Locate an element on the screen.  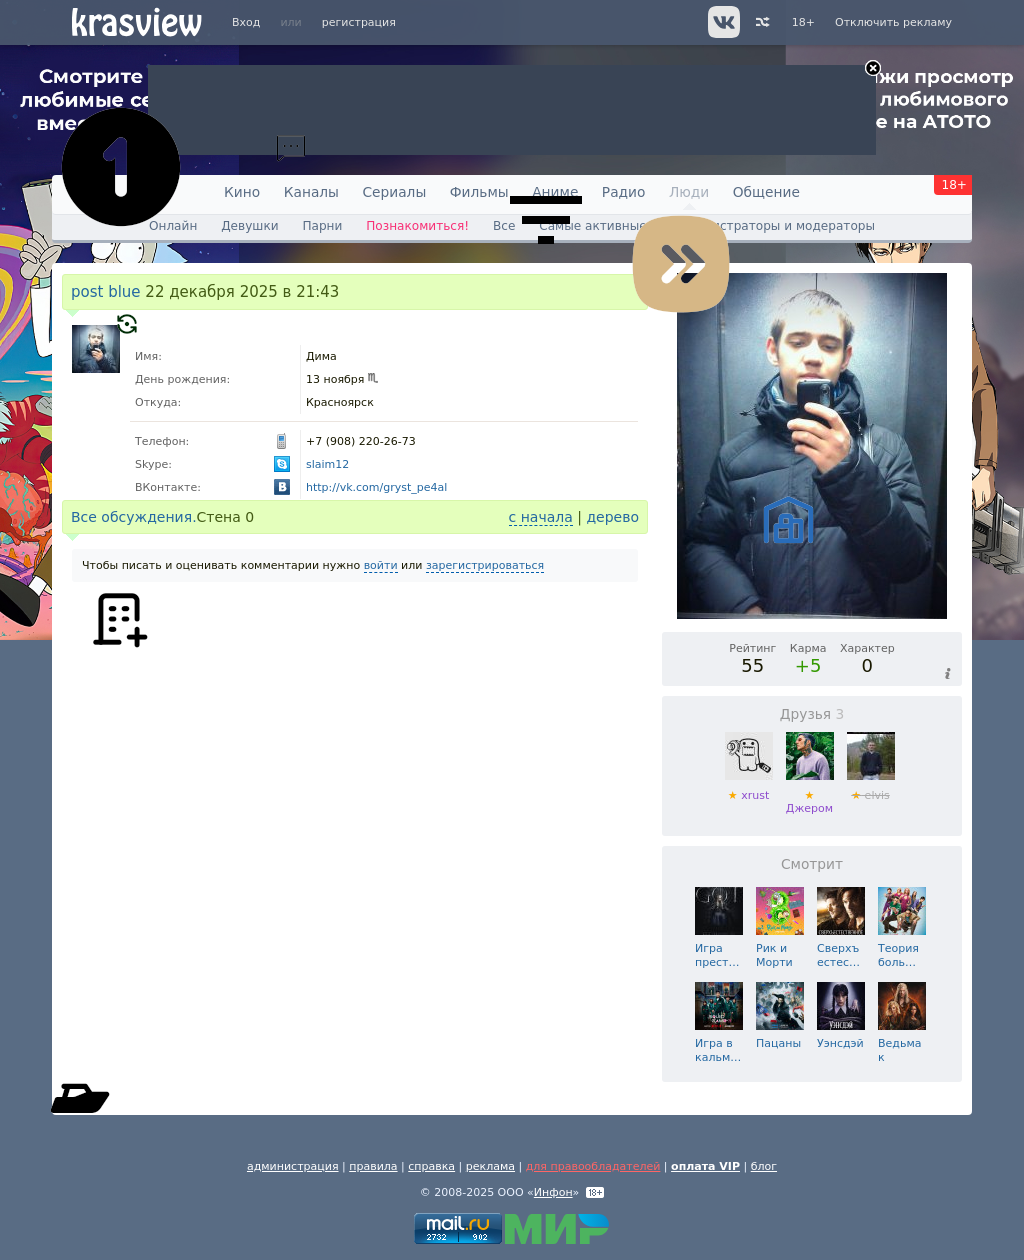
filter or sort list items is located at coordinates (546, 220).